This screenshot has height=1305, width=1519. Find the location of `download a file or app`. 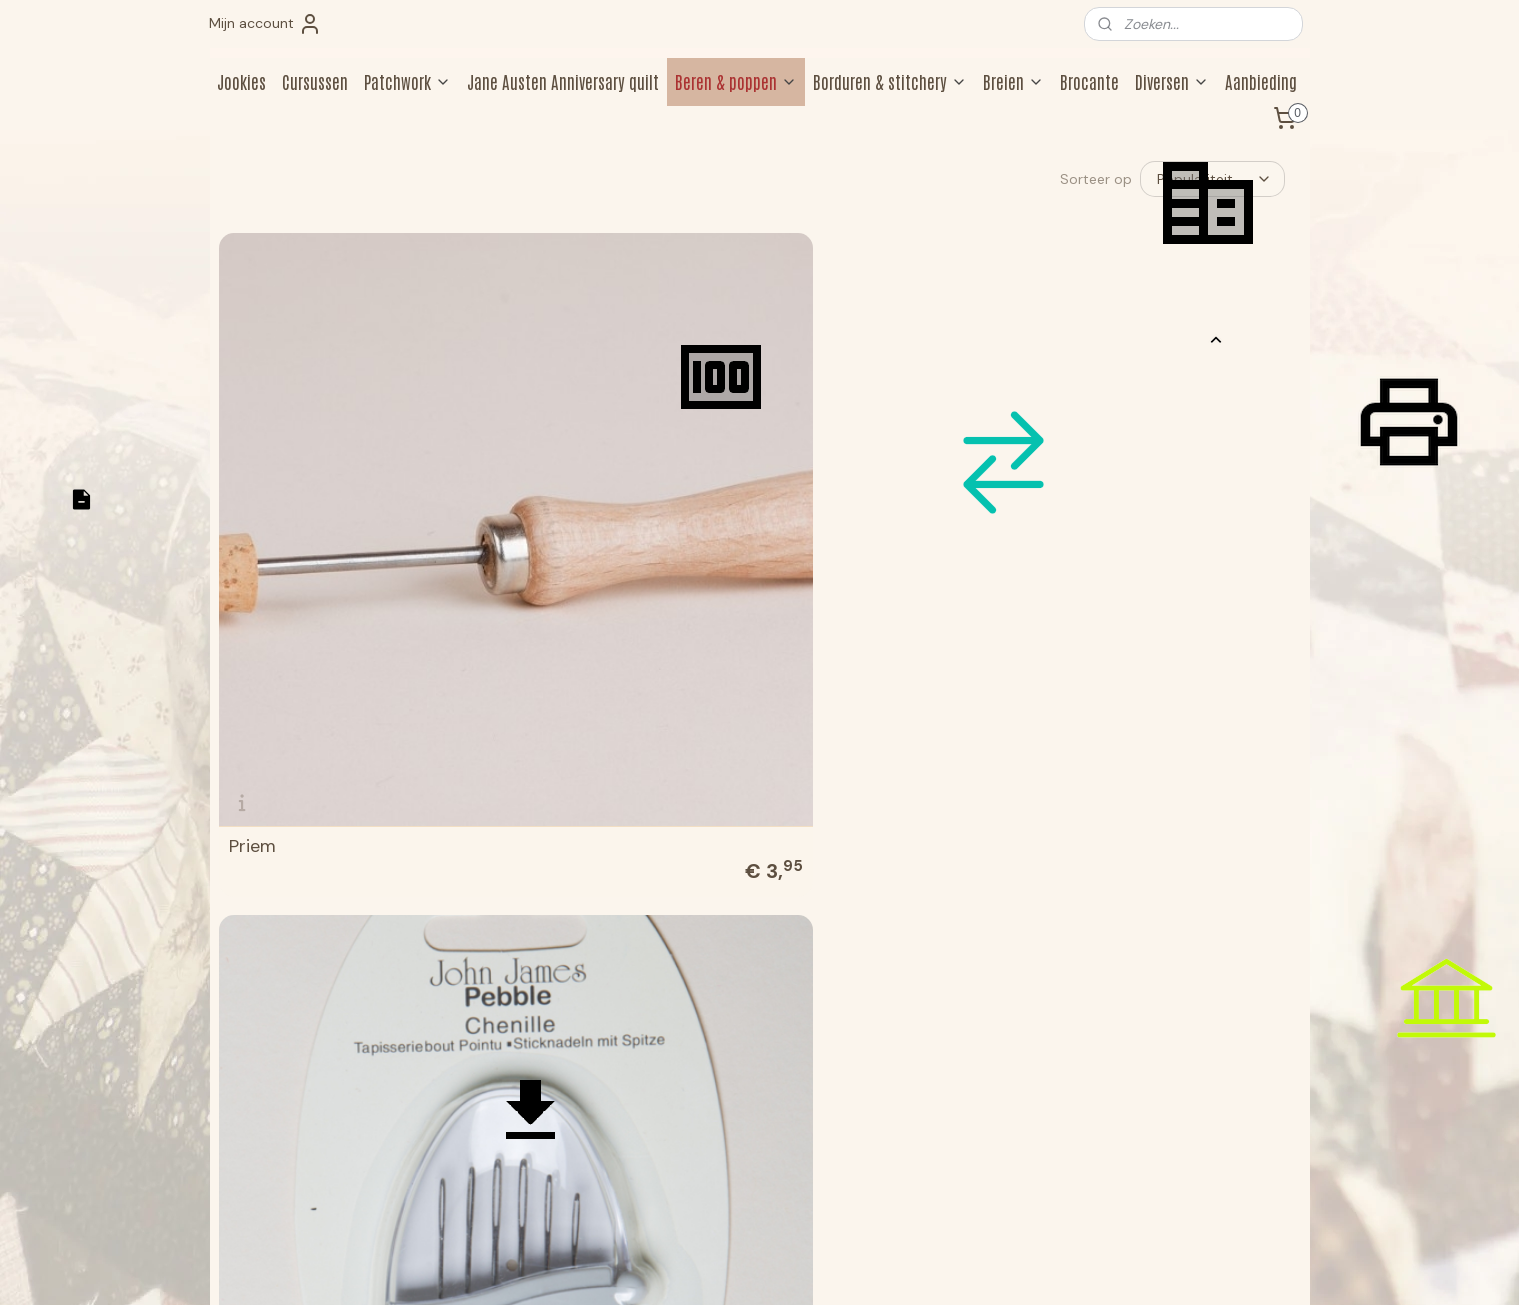

download a file or app is located at coordinates (530, 1111).